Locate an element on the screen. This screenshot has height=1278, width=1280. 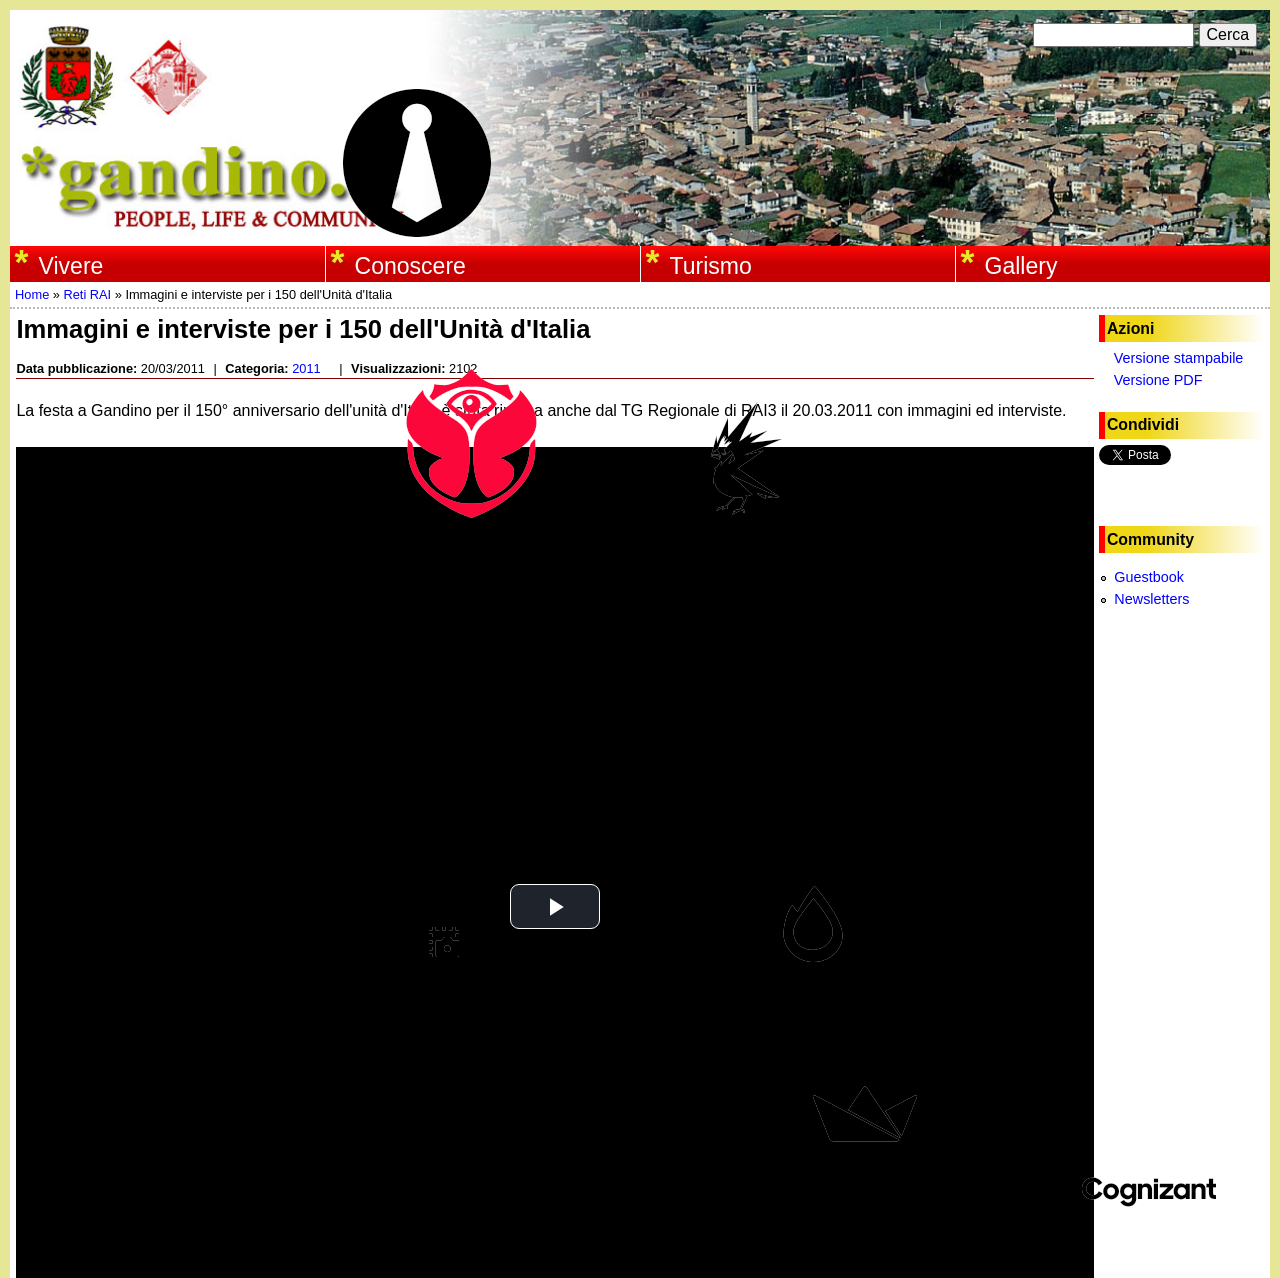
mainwp logo is located at coordinates (417, 163).